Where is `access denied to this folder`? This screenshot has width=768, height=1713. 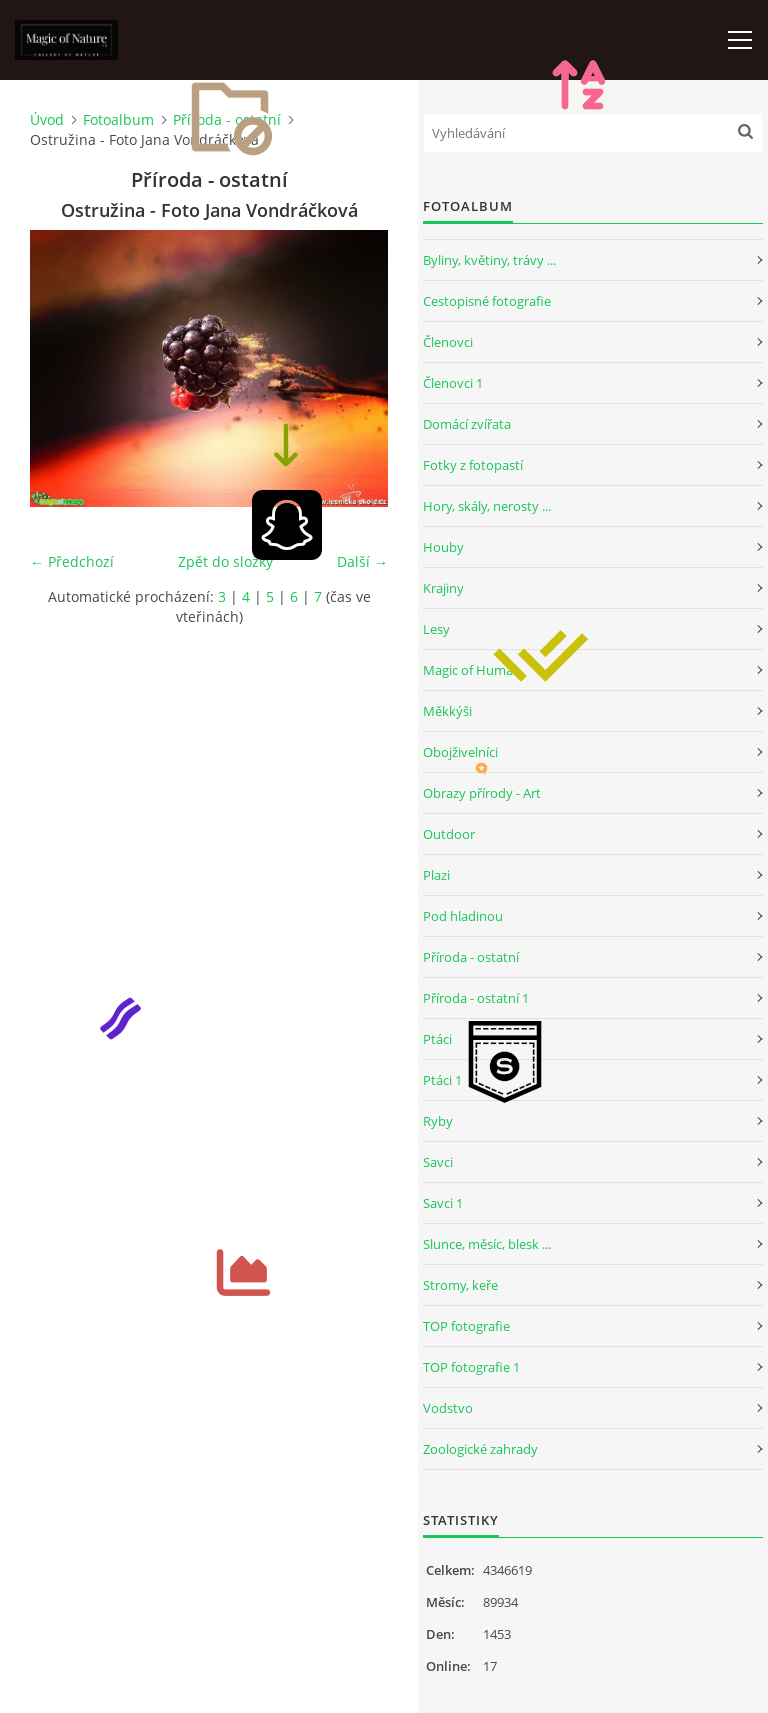 access denied to this folder is located at coordinates (230, 117).